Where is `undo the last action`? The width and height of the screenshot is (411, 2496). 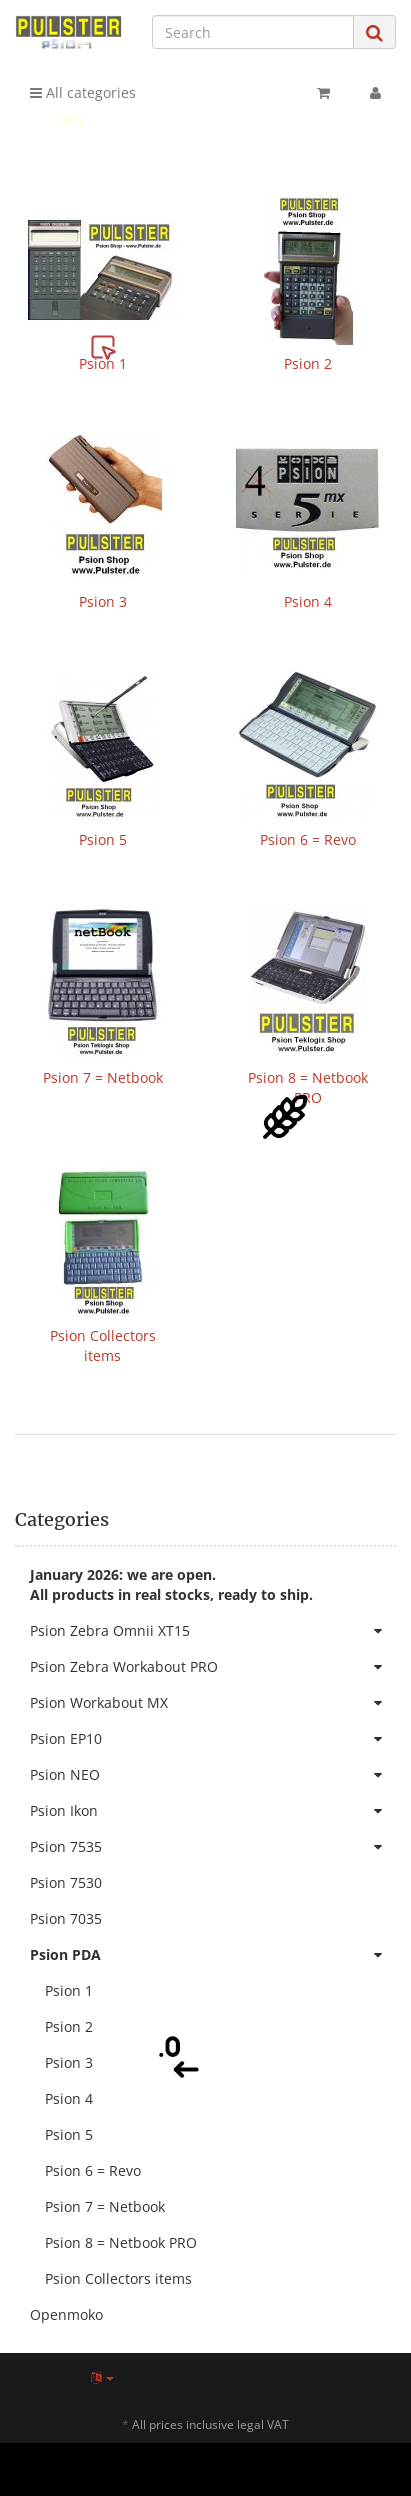 undo the last action is located at coordinates (72, 122).